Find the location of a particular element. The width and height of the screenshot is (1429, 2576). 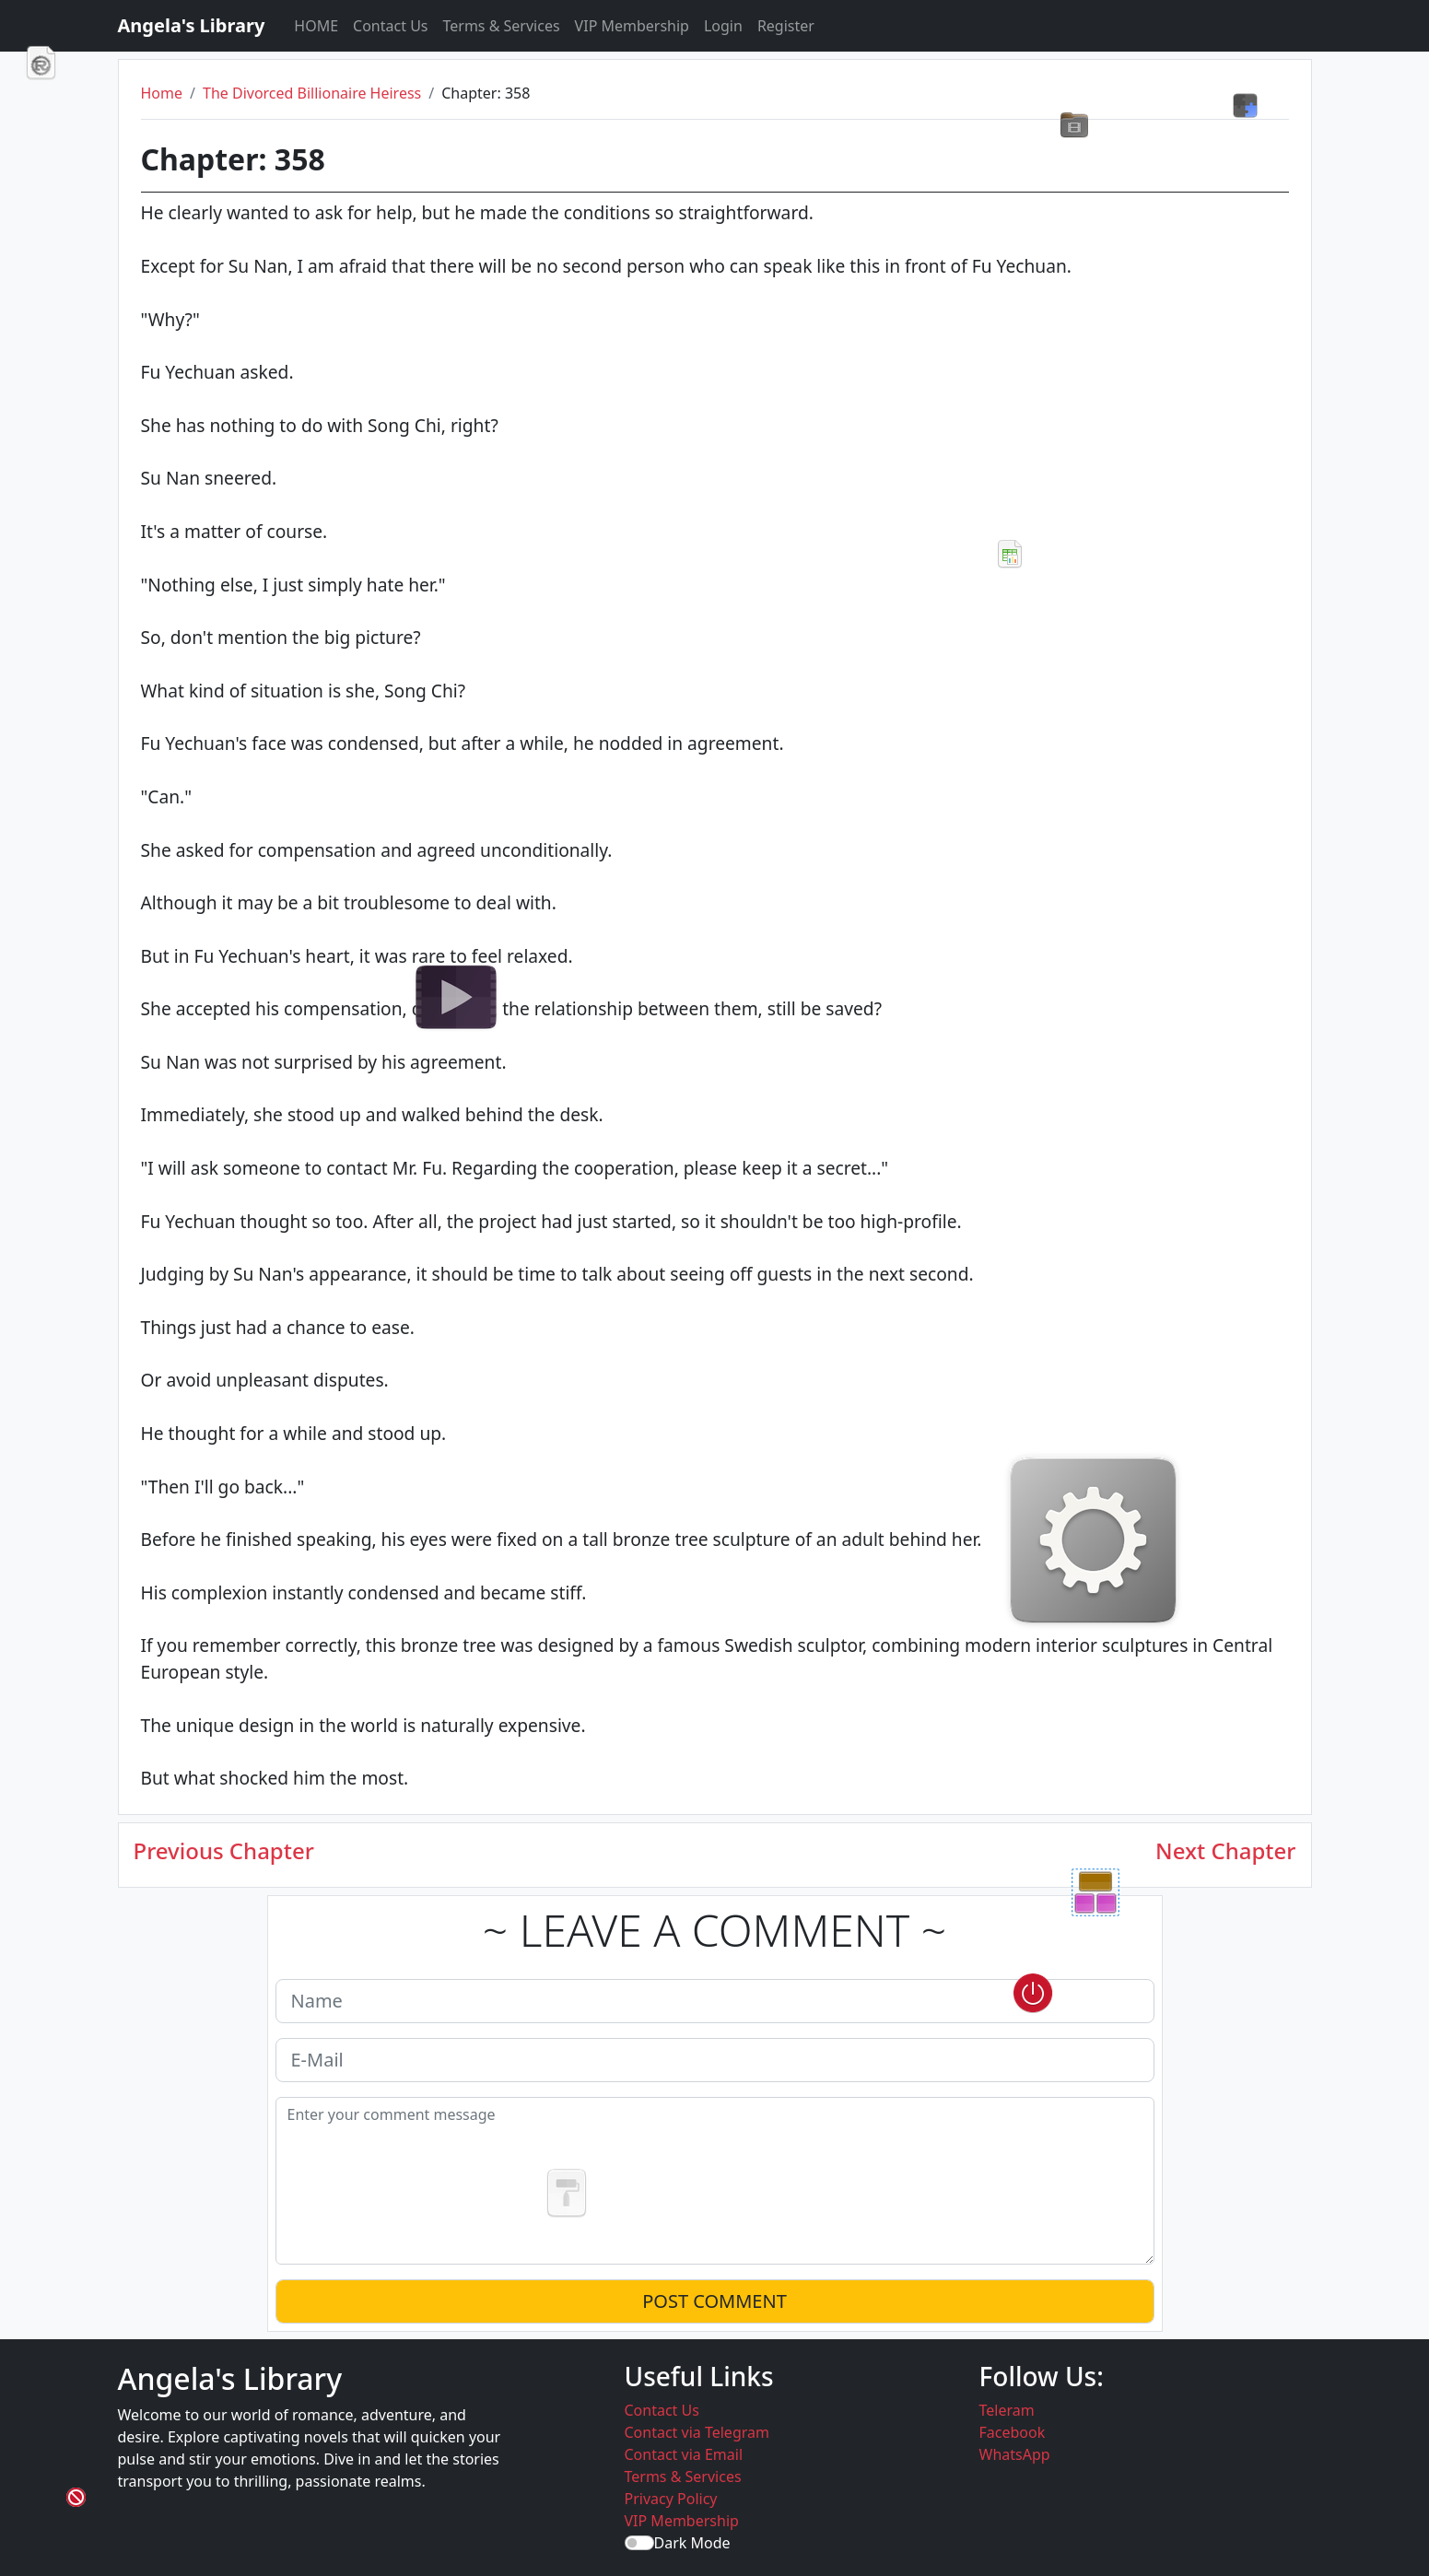

open your videos folder is located at coordinates (1074, 124).